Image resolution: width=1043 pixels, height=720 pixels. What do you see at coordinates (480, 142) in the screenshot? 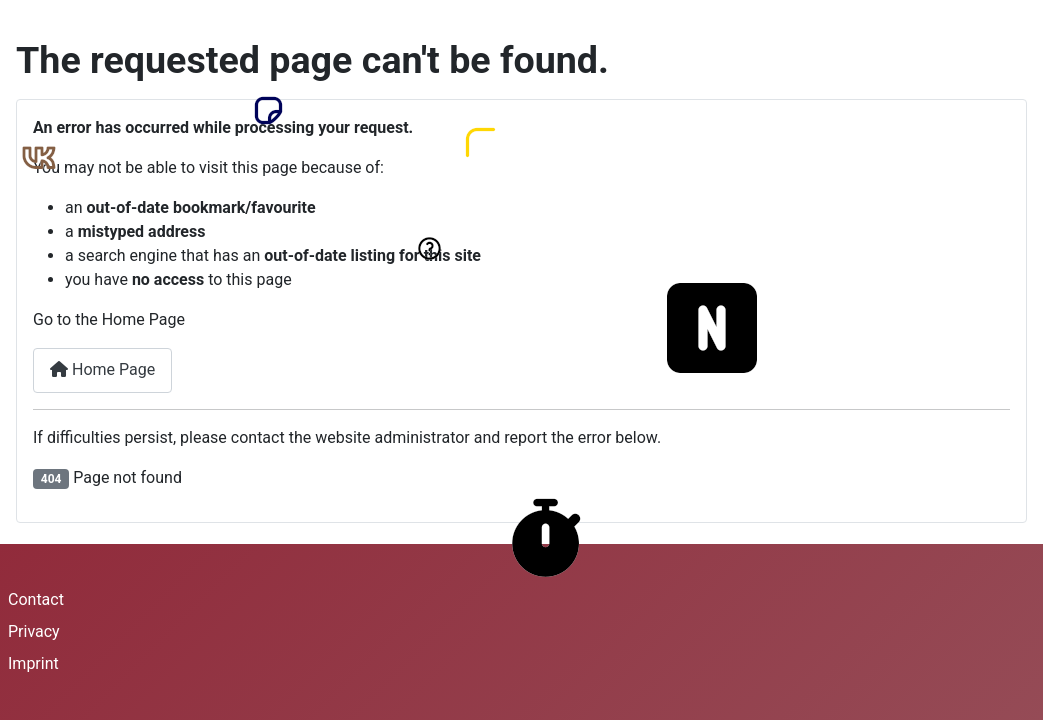
I see `apply rounded corners to a selected element` at bounding box center [480, 142].